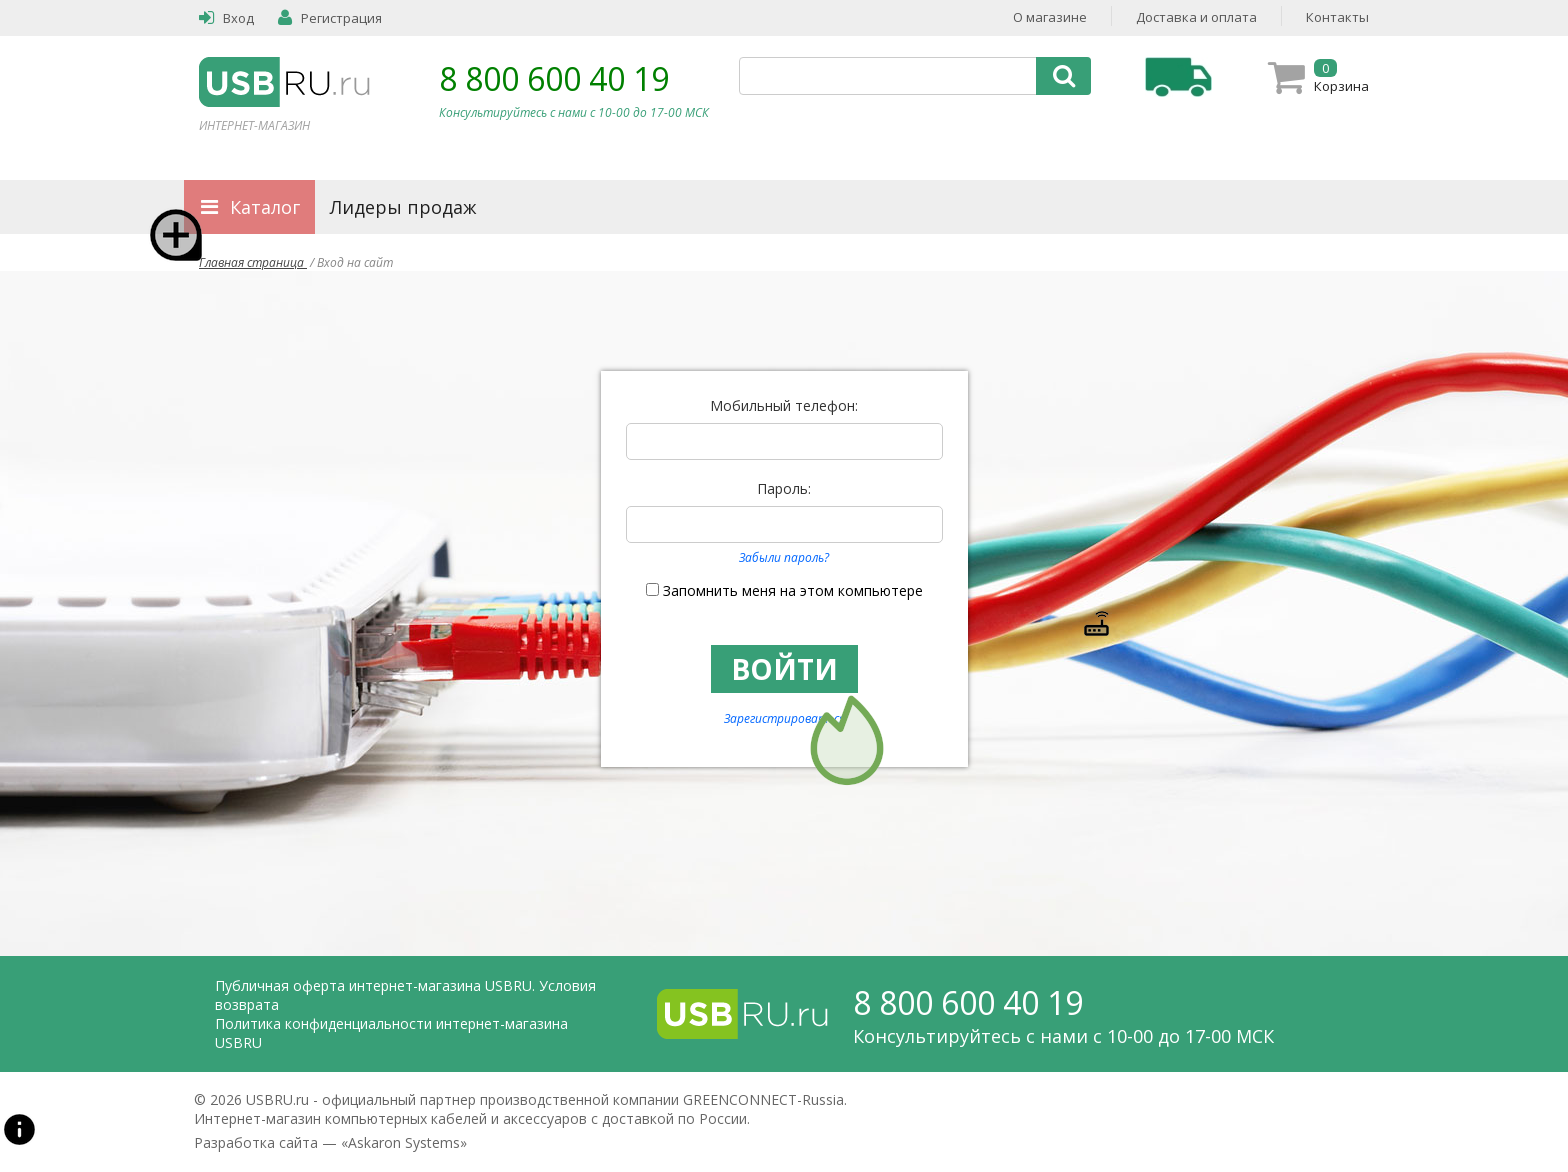  Describe the element at coordinates (847, 742) in the screenshot. I see `indicates trending or popular content` at that location.